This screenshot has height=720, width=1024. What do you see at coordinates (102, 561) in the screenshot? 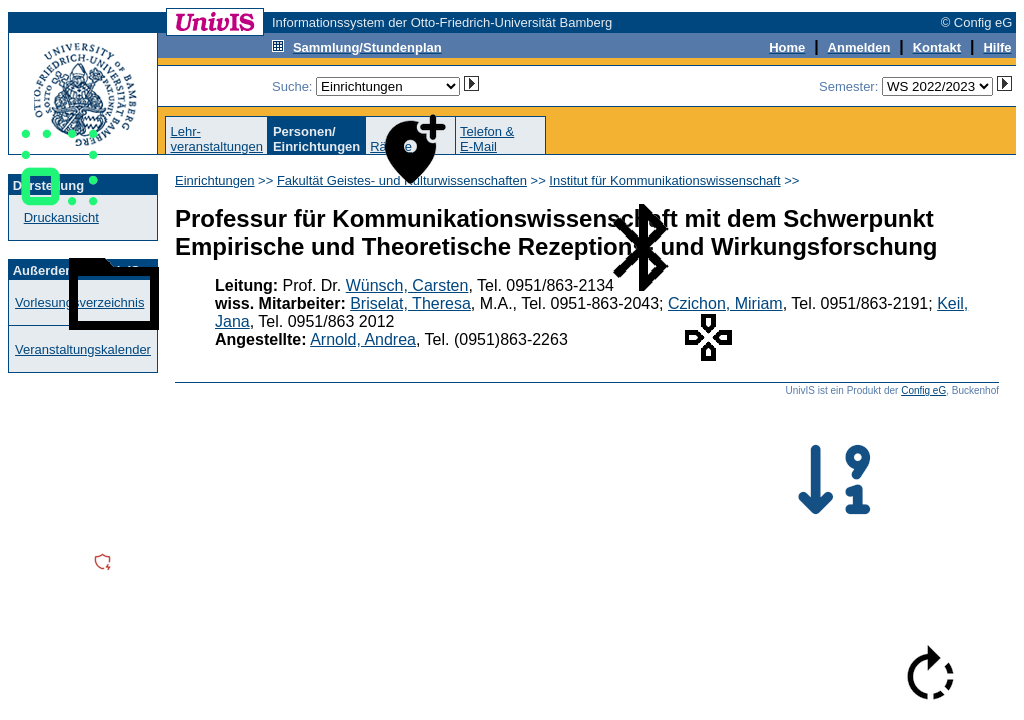
I see `enable power-saving security mode` at bounding box center [102, 561].